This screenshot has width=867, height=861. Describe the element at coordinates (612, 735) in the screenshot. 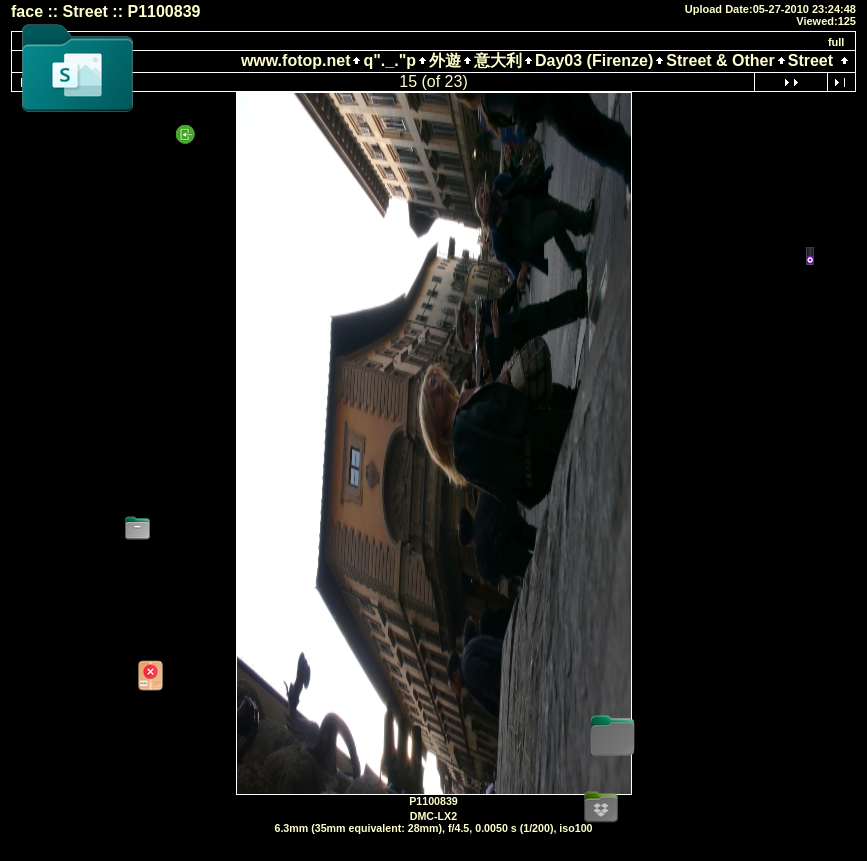

I see `open file folder` at that location.